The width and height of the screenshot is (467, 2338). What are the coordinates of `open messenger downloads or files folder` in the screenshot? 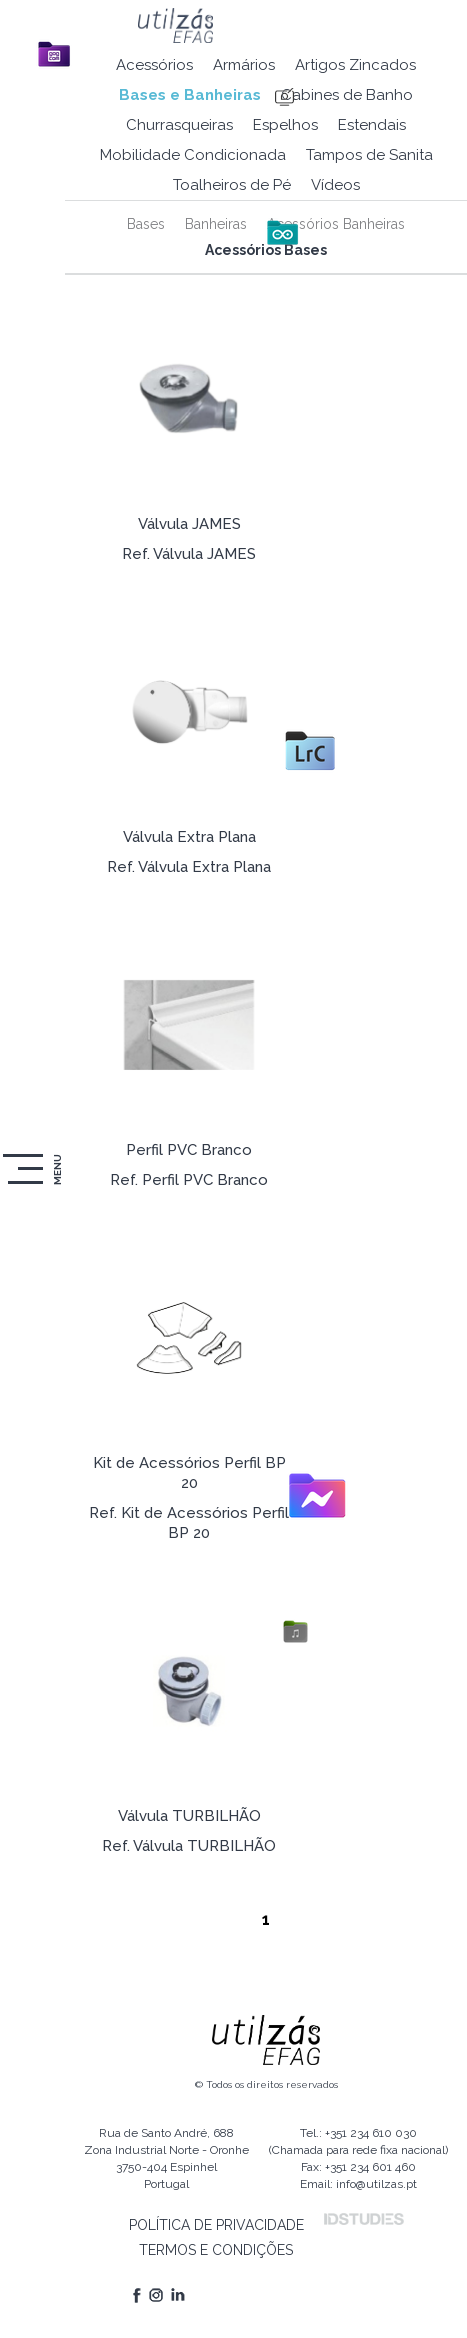 It's located at (317, 1497).